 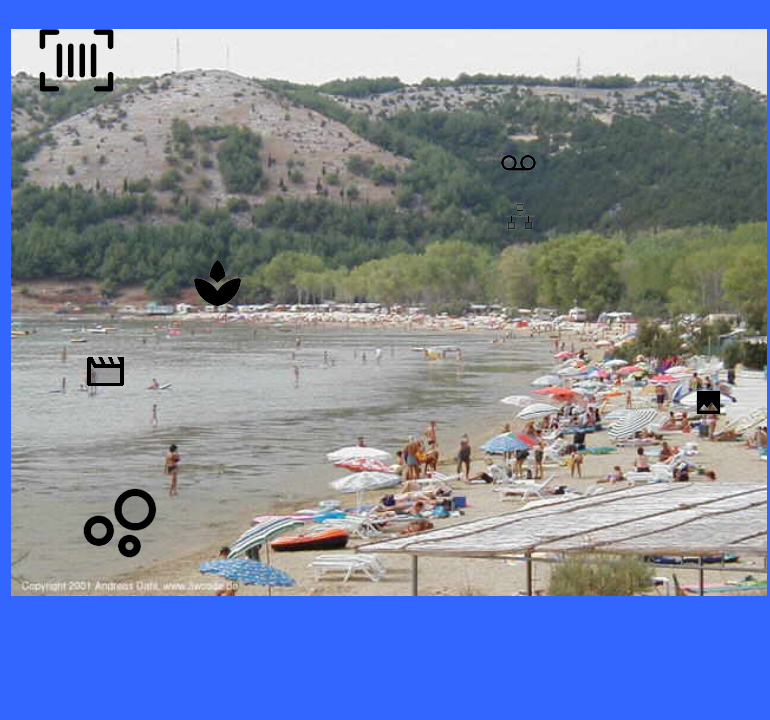 I want to click on scan a barcode, so click(x=76, y=60).